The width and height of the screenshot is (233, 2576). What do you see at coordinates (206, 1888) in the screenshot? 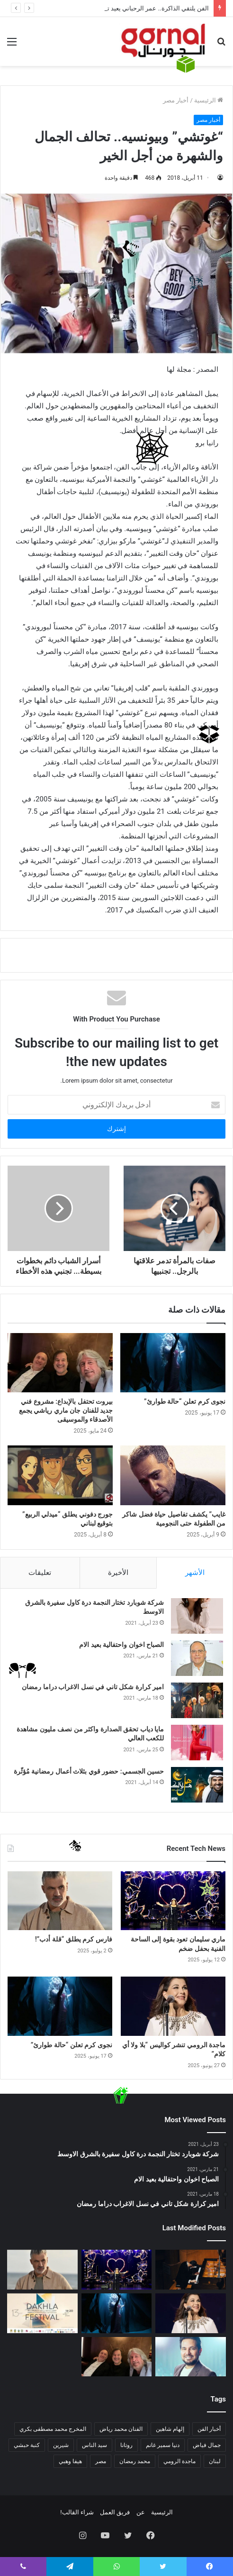
I see `indicates a beach or ocean-themed game level` at bounding box center [206, 1888].